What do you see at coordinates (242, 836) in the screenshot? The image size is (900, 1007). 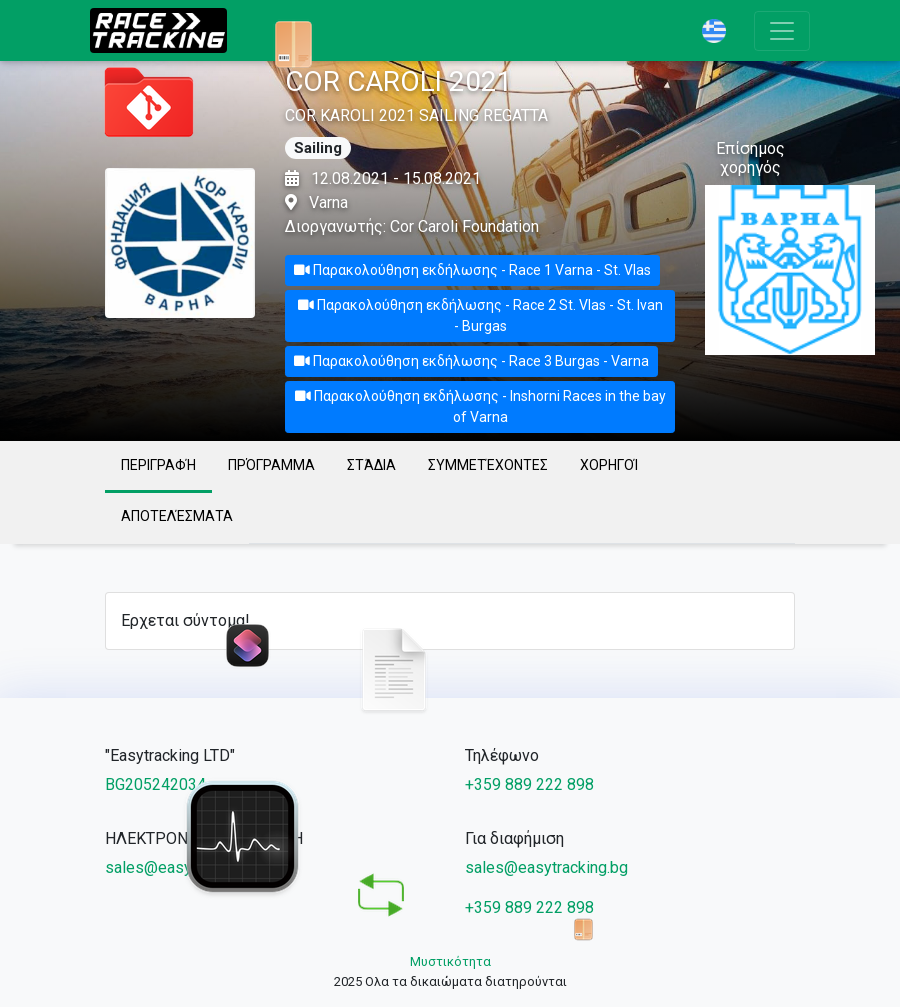 I see `open power statistics and battery monitoring app` at bounding box center [242, 836].